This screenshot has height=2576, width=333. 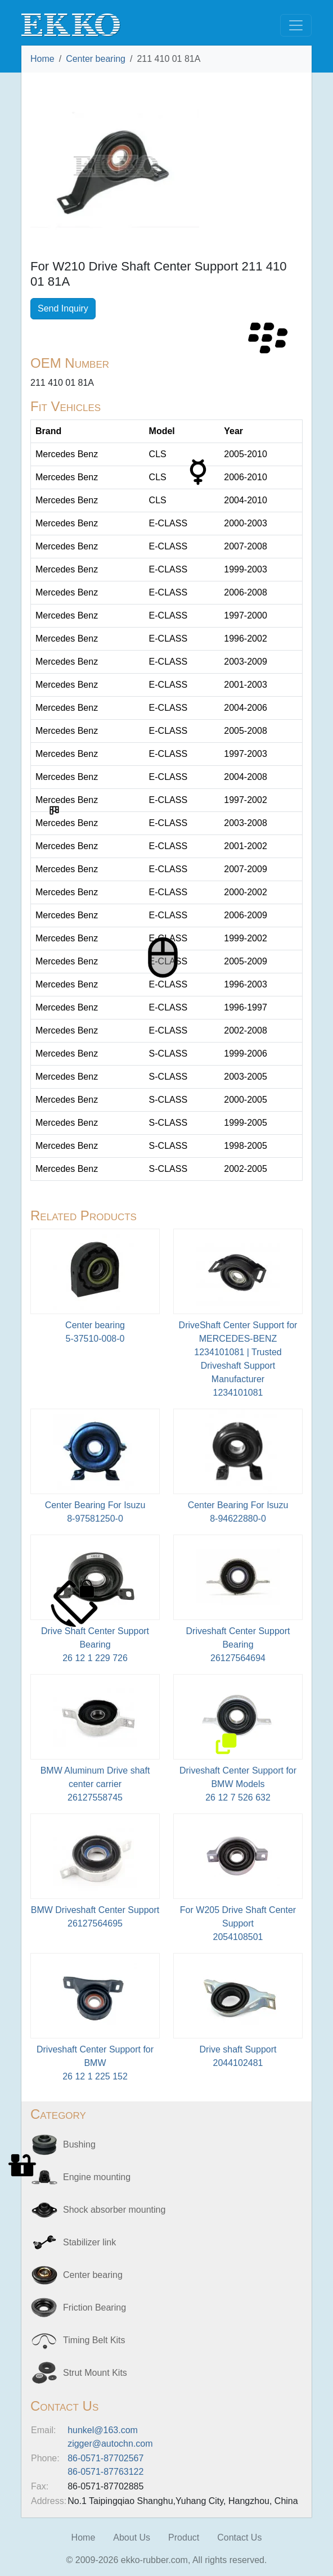 What do you see at coordinates (268, 338) in the screenshot?
I see `BlackBerry brand logo` at bounding box center [268, 338].